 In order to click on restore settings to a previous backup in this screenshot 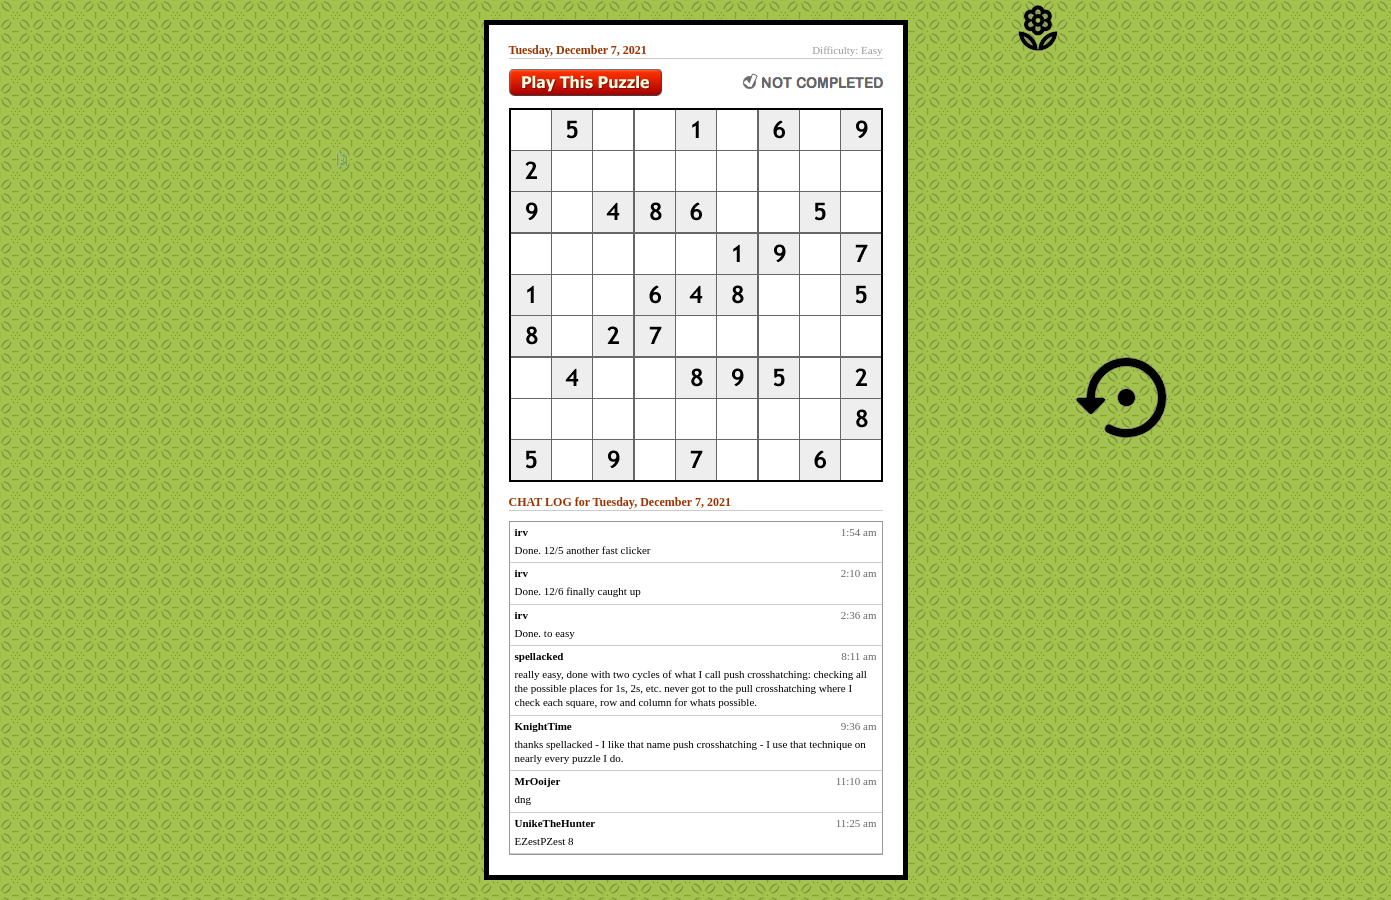, I will do `click(1126, 397)`.